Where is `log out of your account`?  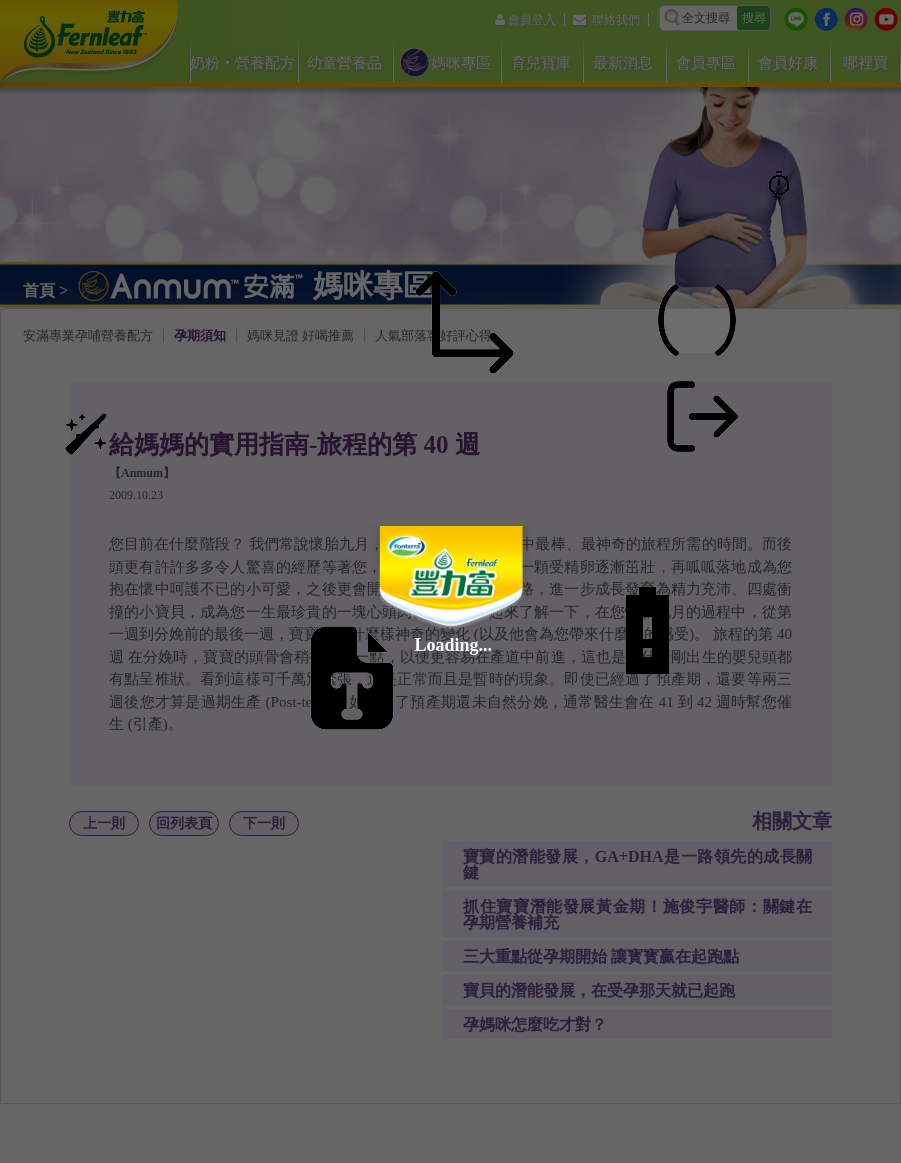 log out of your account is located at coordinates (702, 416).